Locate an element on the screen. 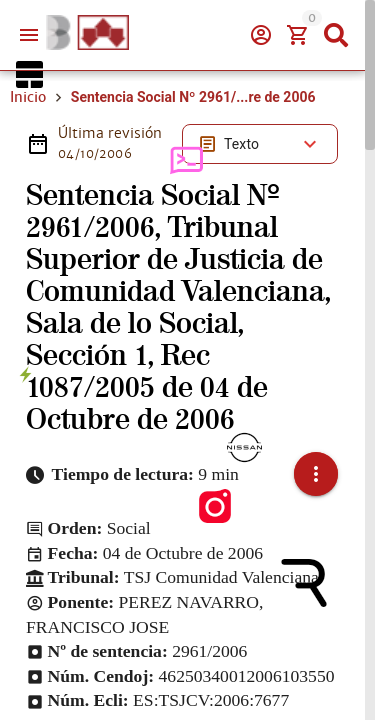  open StackBlitz web IDE is located at coordinates (25, 374).